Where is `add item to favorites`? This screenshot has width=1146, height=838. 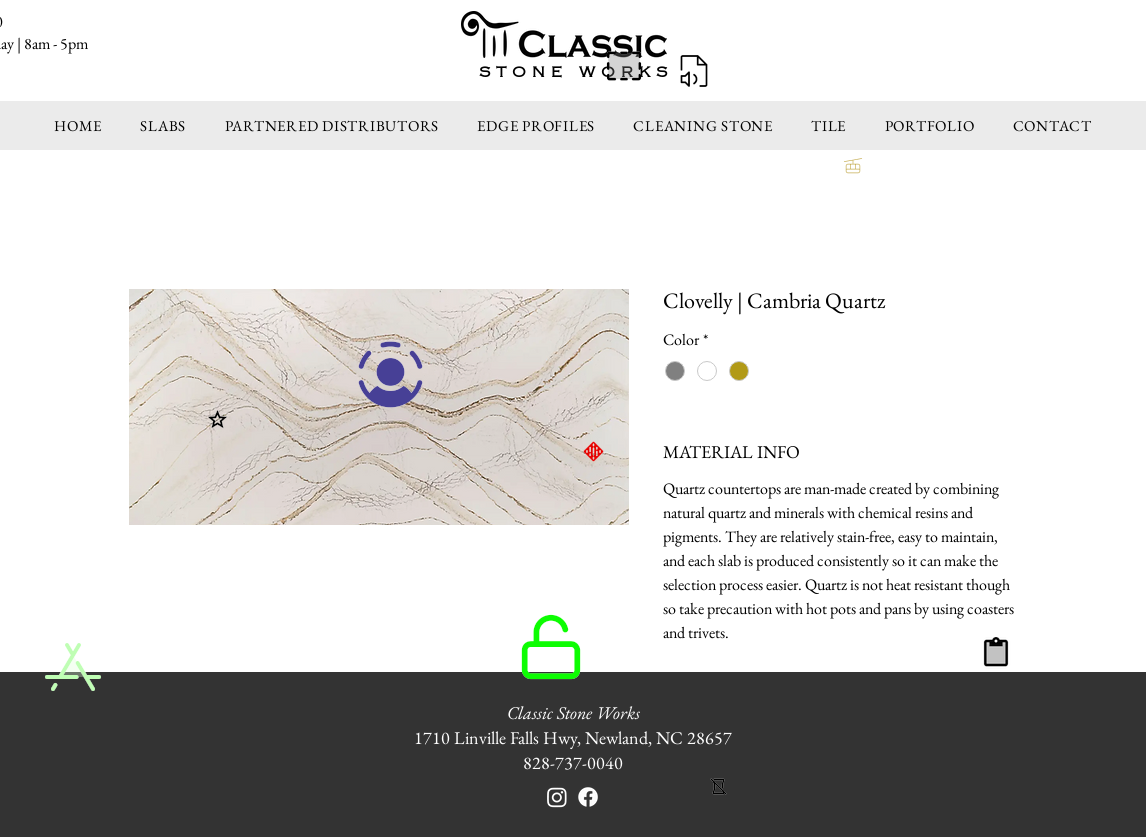 add item to favorites is located at coordinates (217, 419).